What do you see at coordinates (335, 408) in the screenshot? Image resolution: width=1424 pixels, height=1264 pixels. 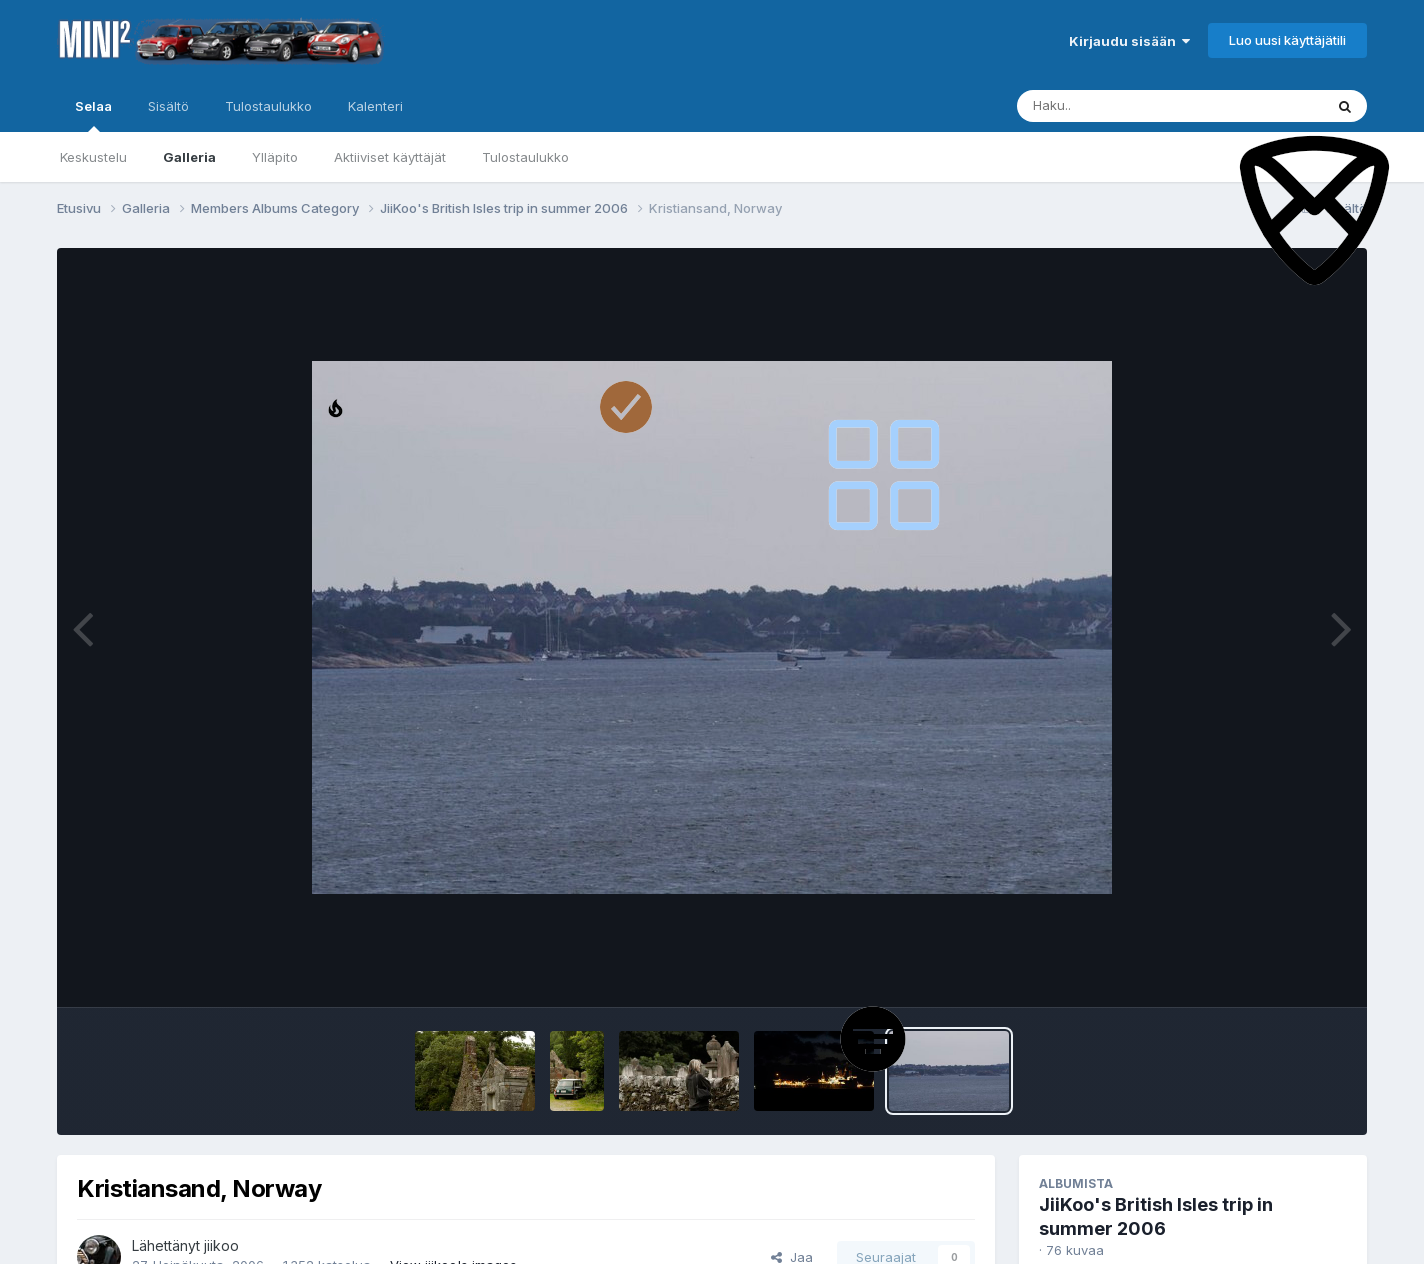 I see `locate nearby fire stations` at bounding box center [335, 408].